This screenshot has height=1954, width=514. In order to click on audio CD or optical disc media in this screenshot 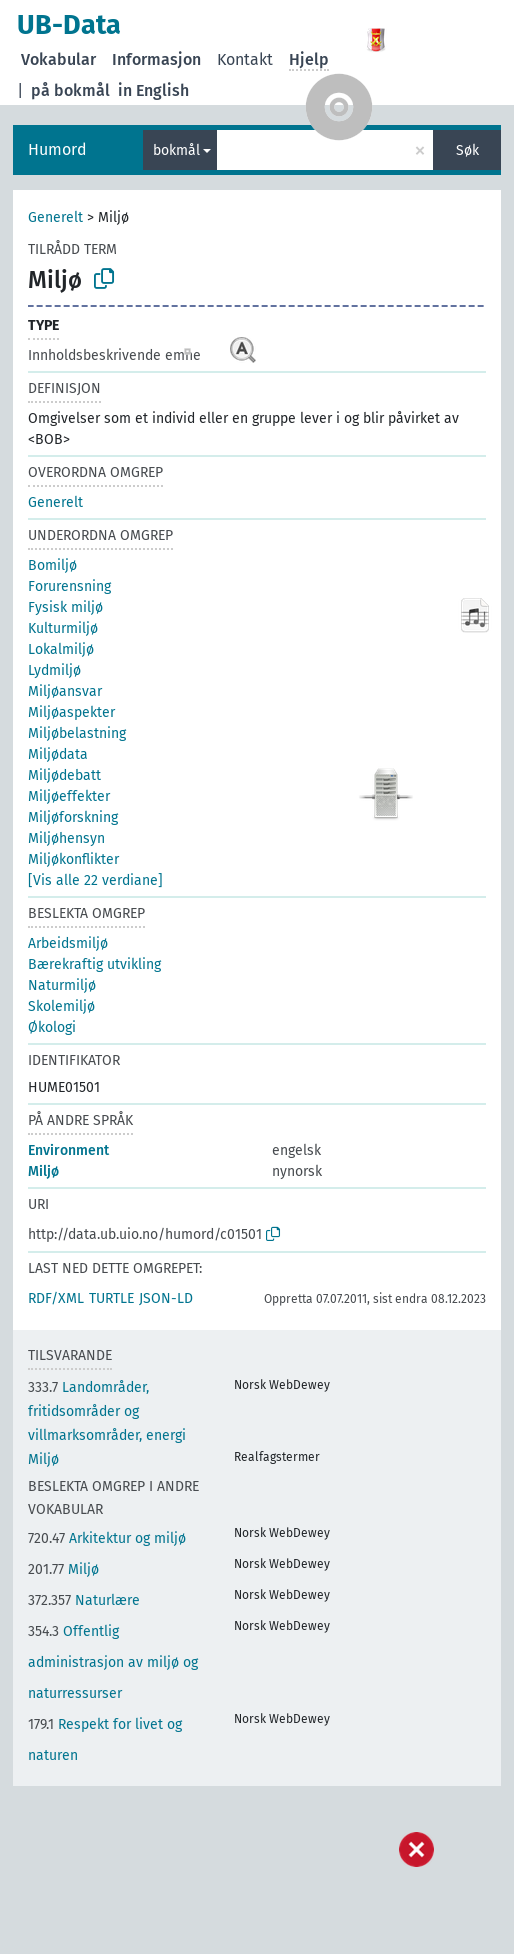, I will do `click(339, 107)`.